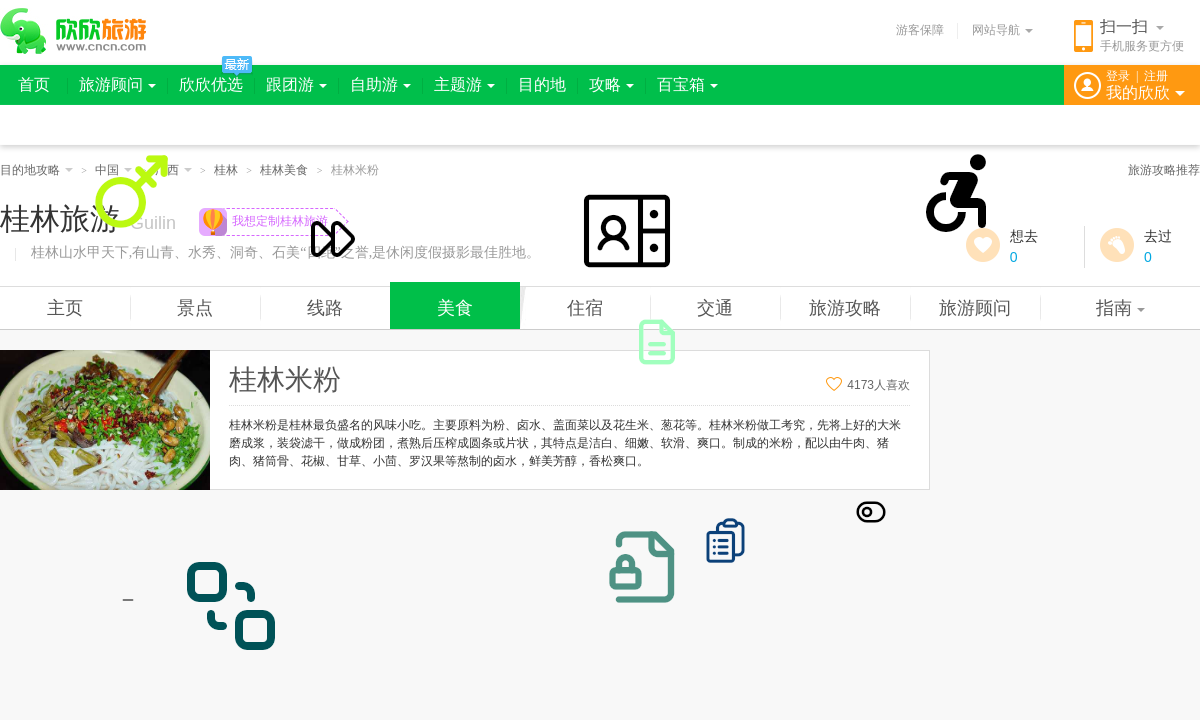  I want to click on access a password-protected file, so click(645, 567).